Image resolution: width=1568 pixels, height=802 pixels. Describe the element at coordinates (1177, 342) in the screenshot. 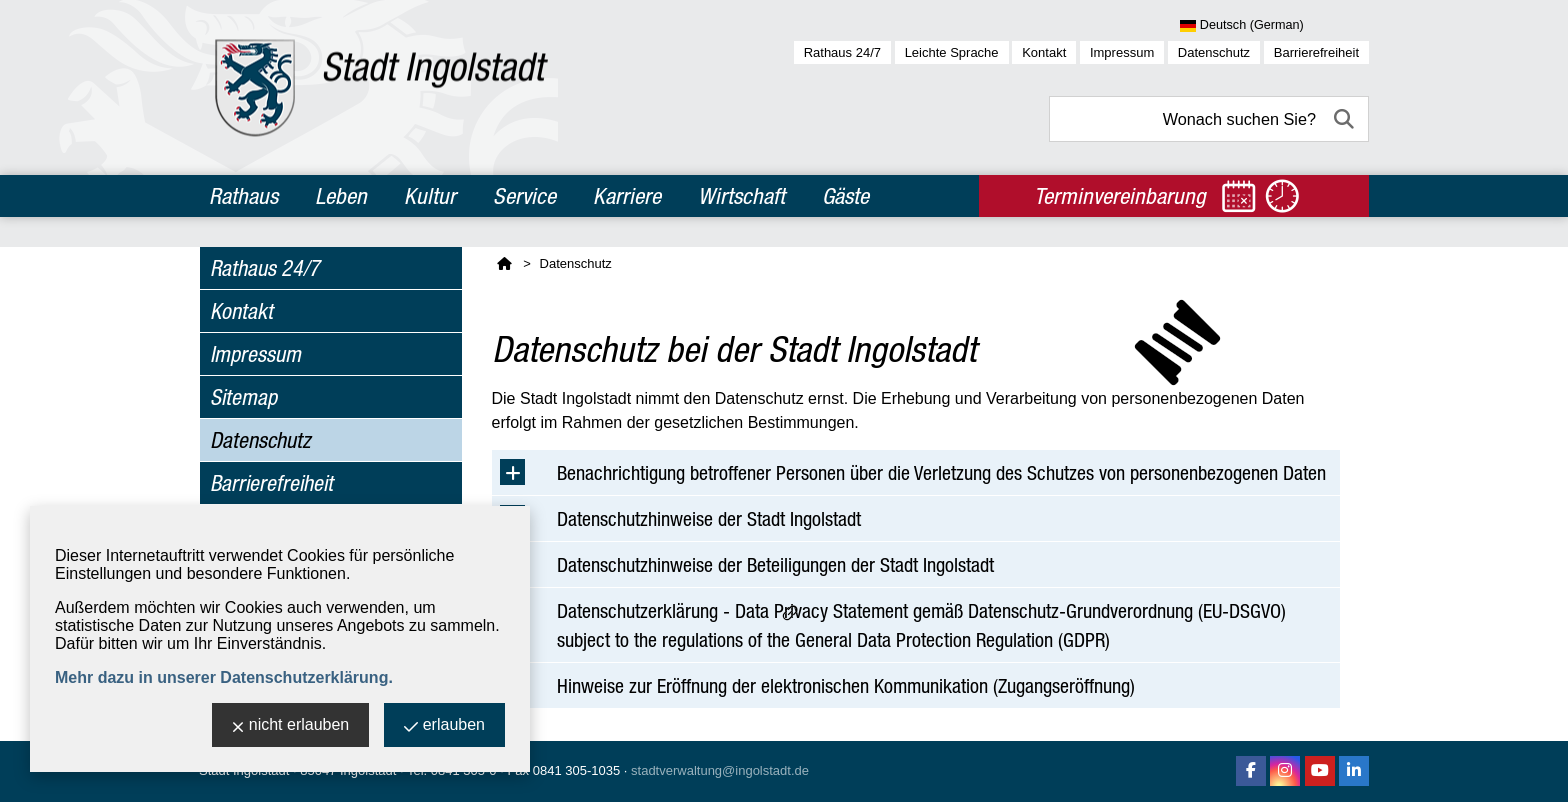

I see `open or view a thread` at that location.